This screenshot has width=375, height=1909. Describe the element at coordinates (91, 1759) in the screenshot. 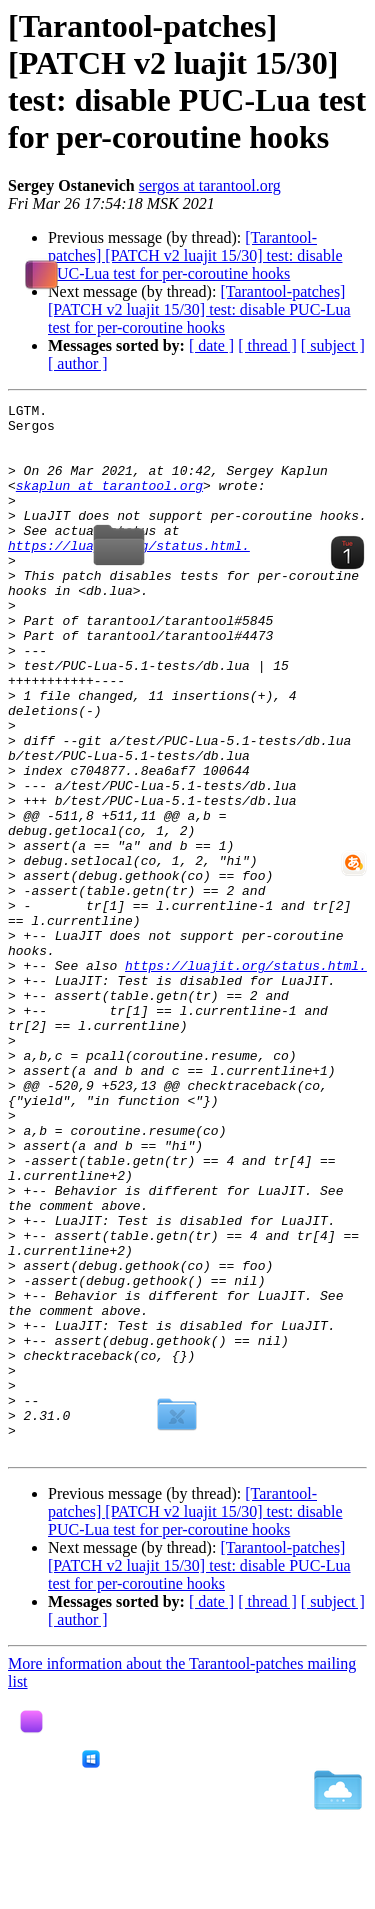

I see `launch wine windows compatibility layer` at that location.